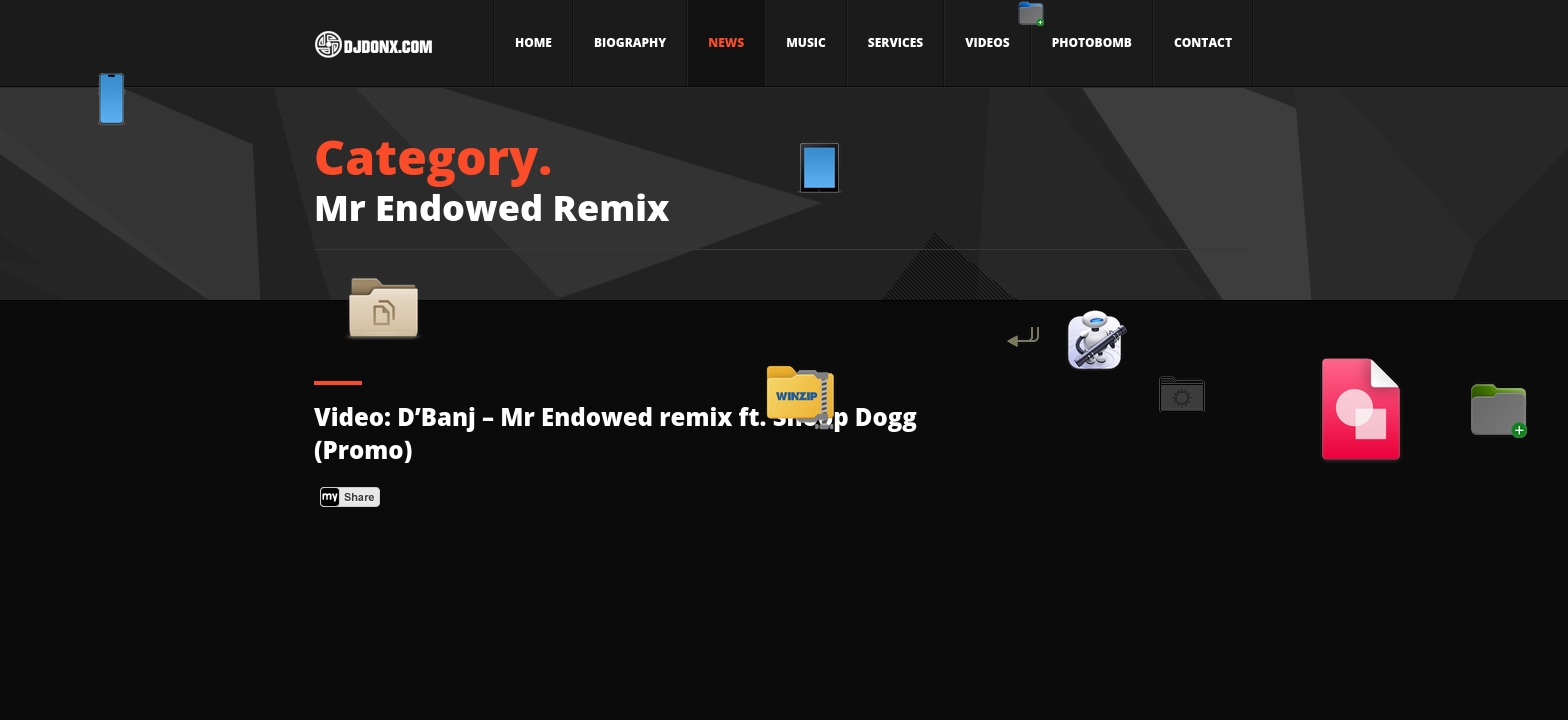 The width and height of the screenshot is (1568, 720). What do you see at coordinates (800, 394) in the screenshot?
I see `open folder containing WinZip compressed files` at bounding box center [800, 394].